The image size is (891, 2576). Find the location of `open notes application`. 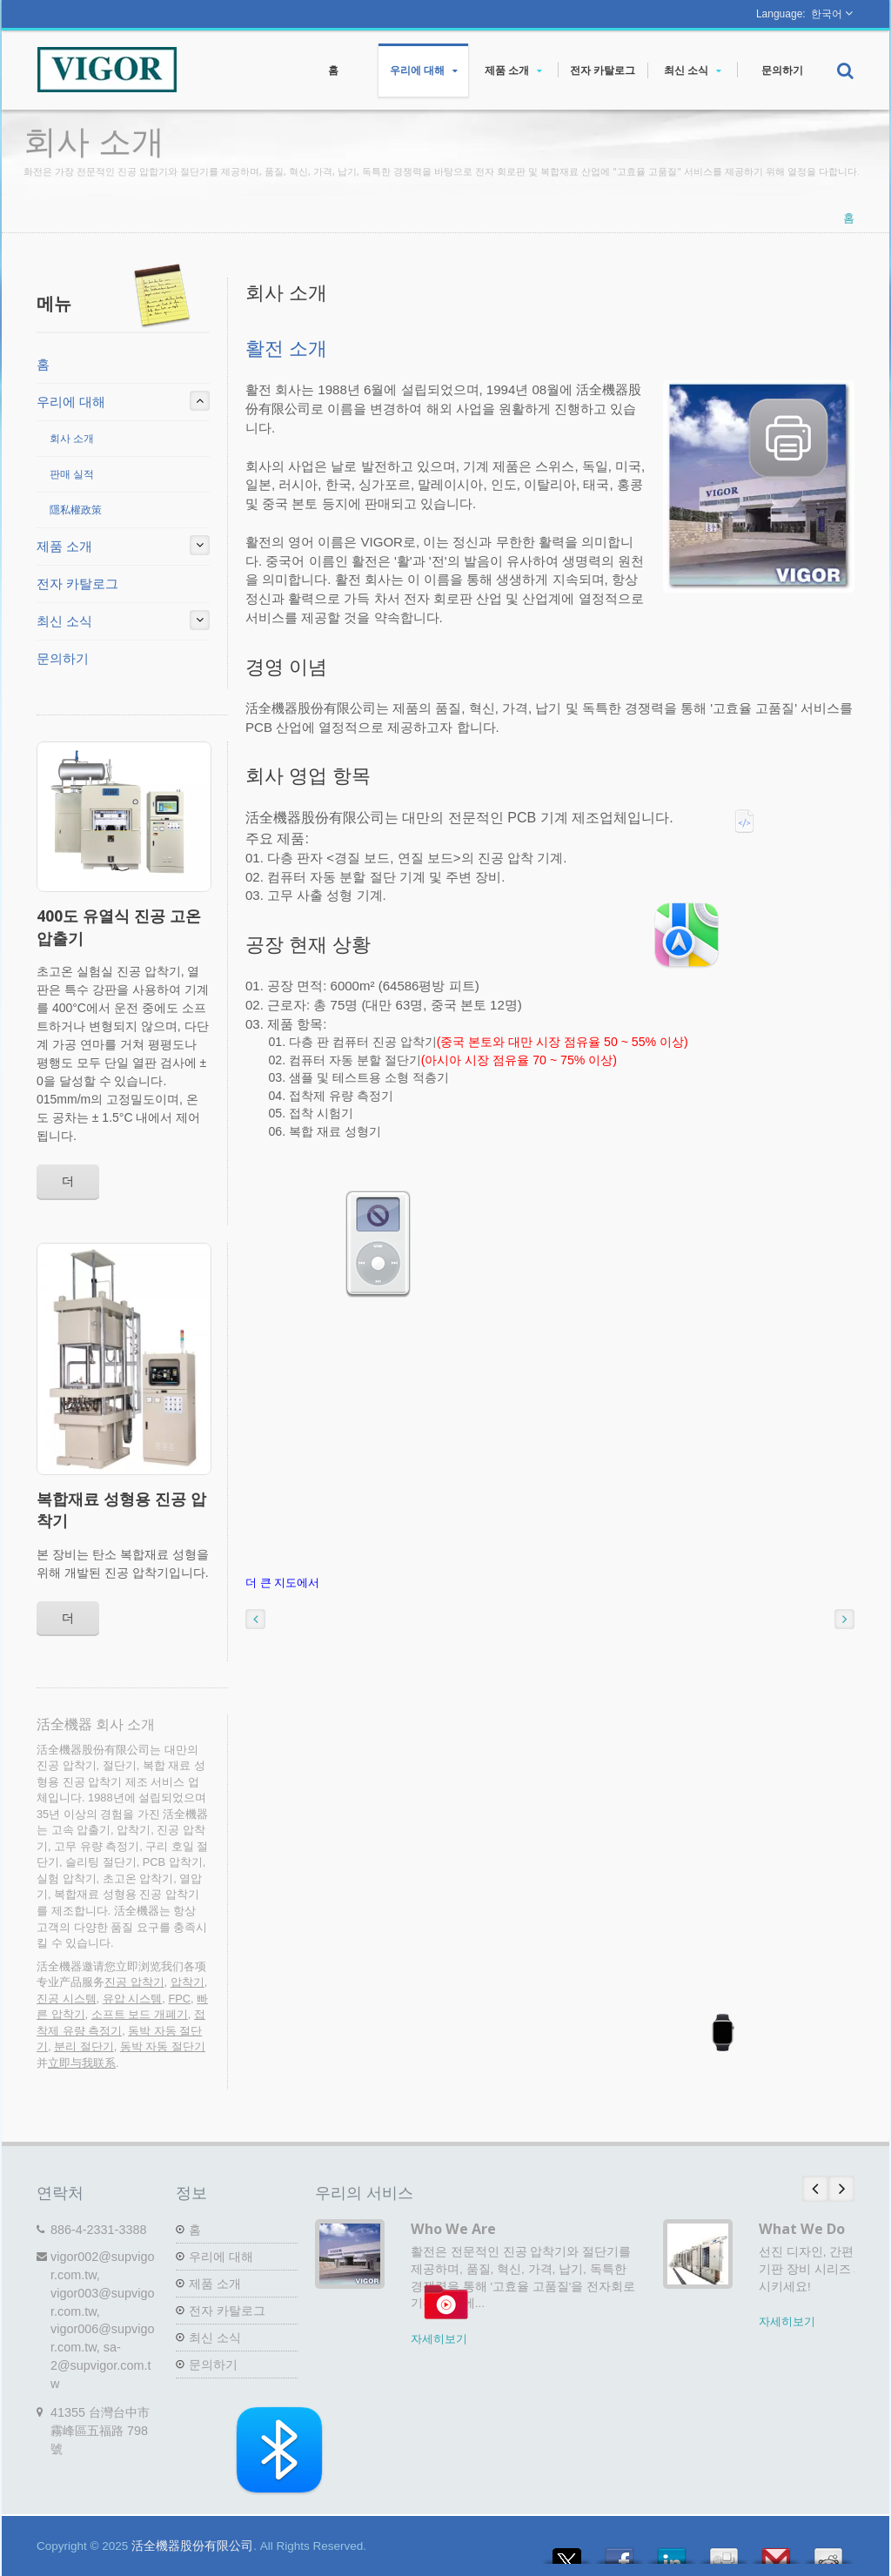

open notes application is located at coordinates (162, 295).